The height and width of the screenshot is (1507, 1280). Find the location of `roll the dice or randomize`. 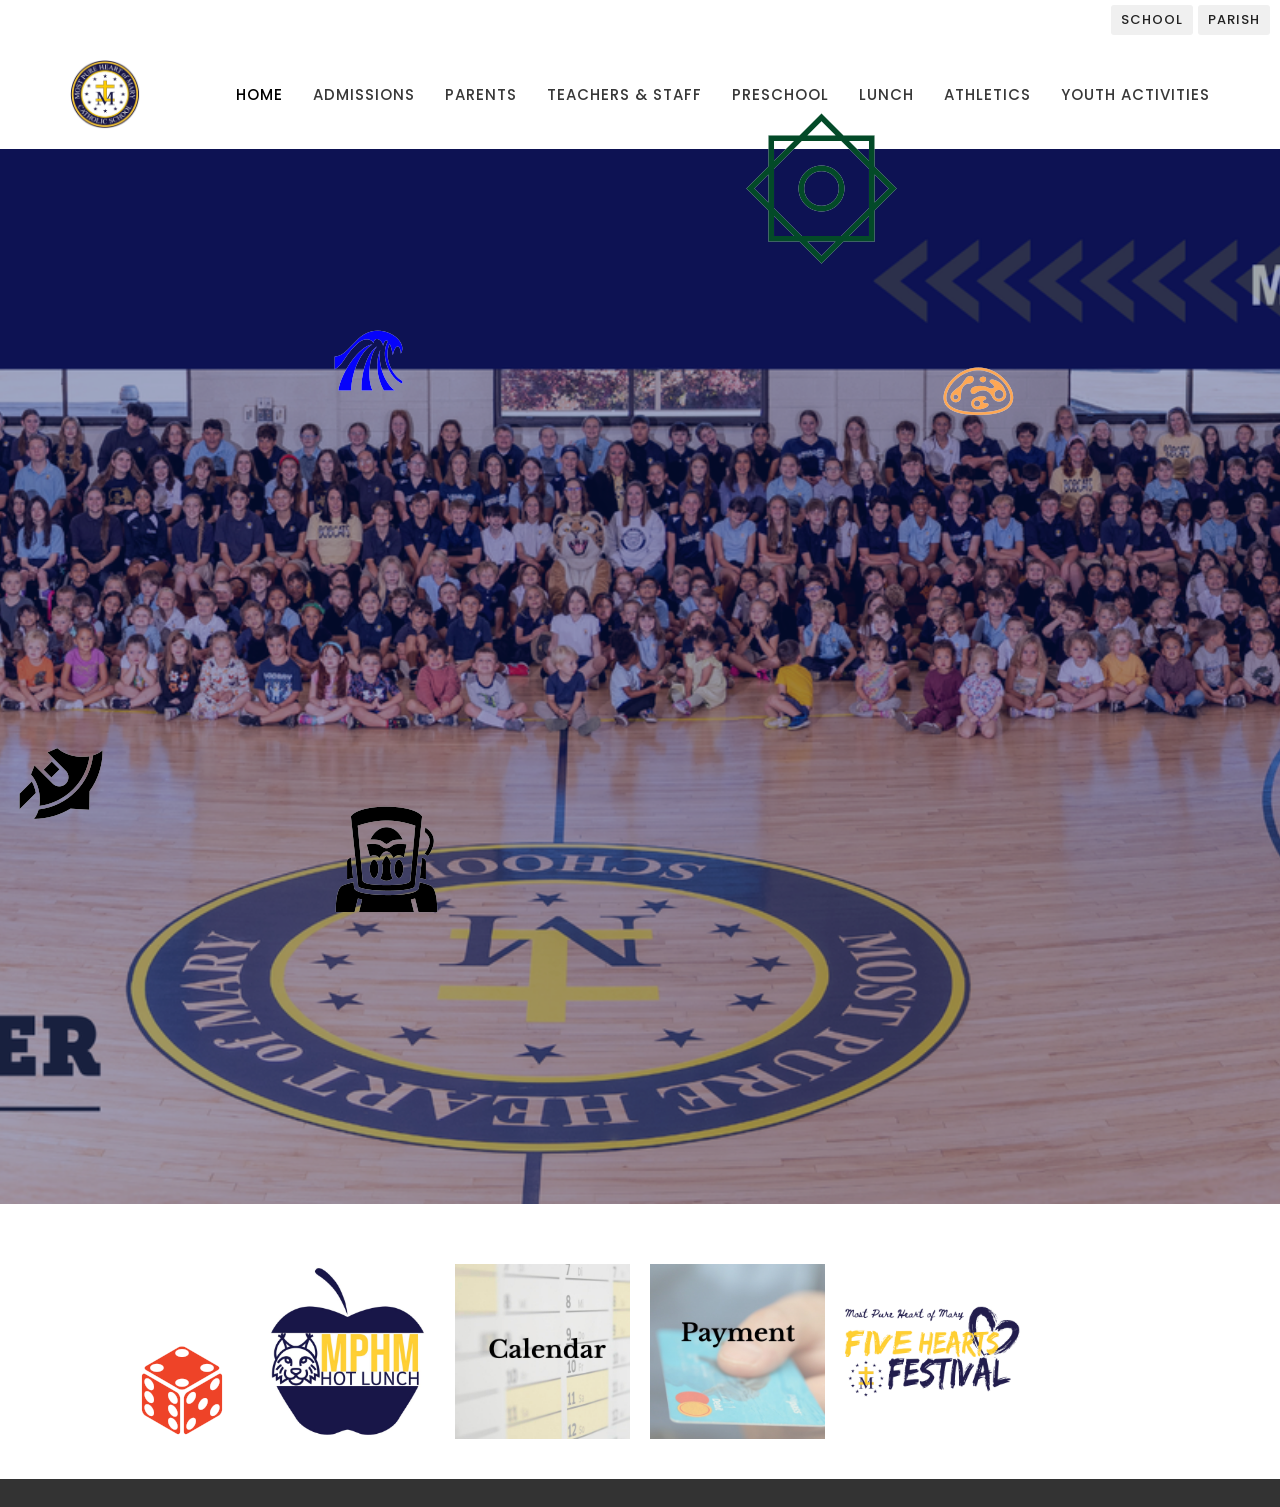

roll the dice or randomize is located at coordinates (182, 1391).